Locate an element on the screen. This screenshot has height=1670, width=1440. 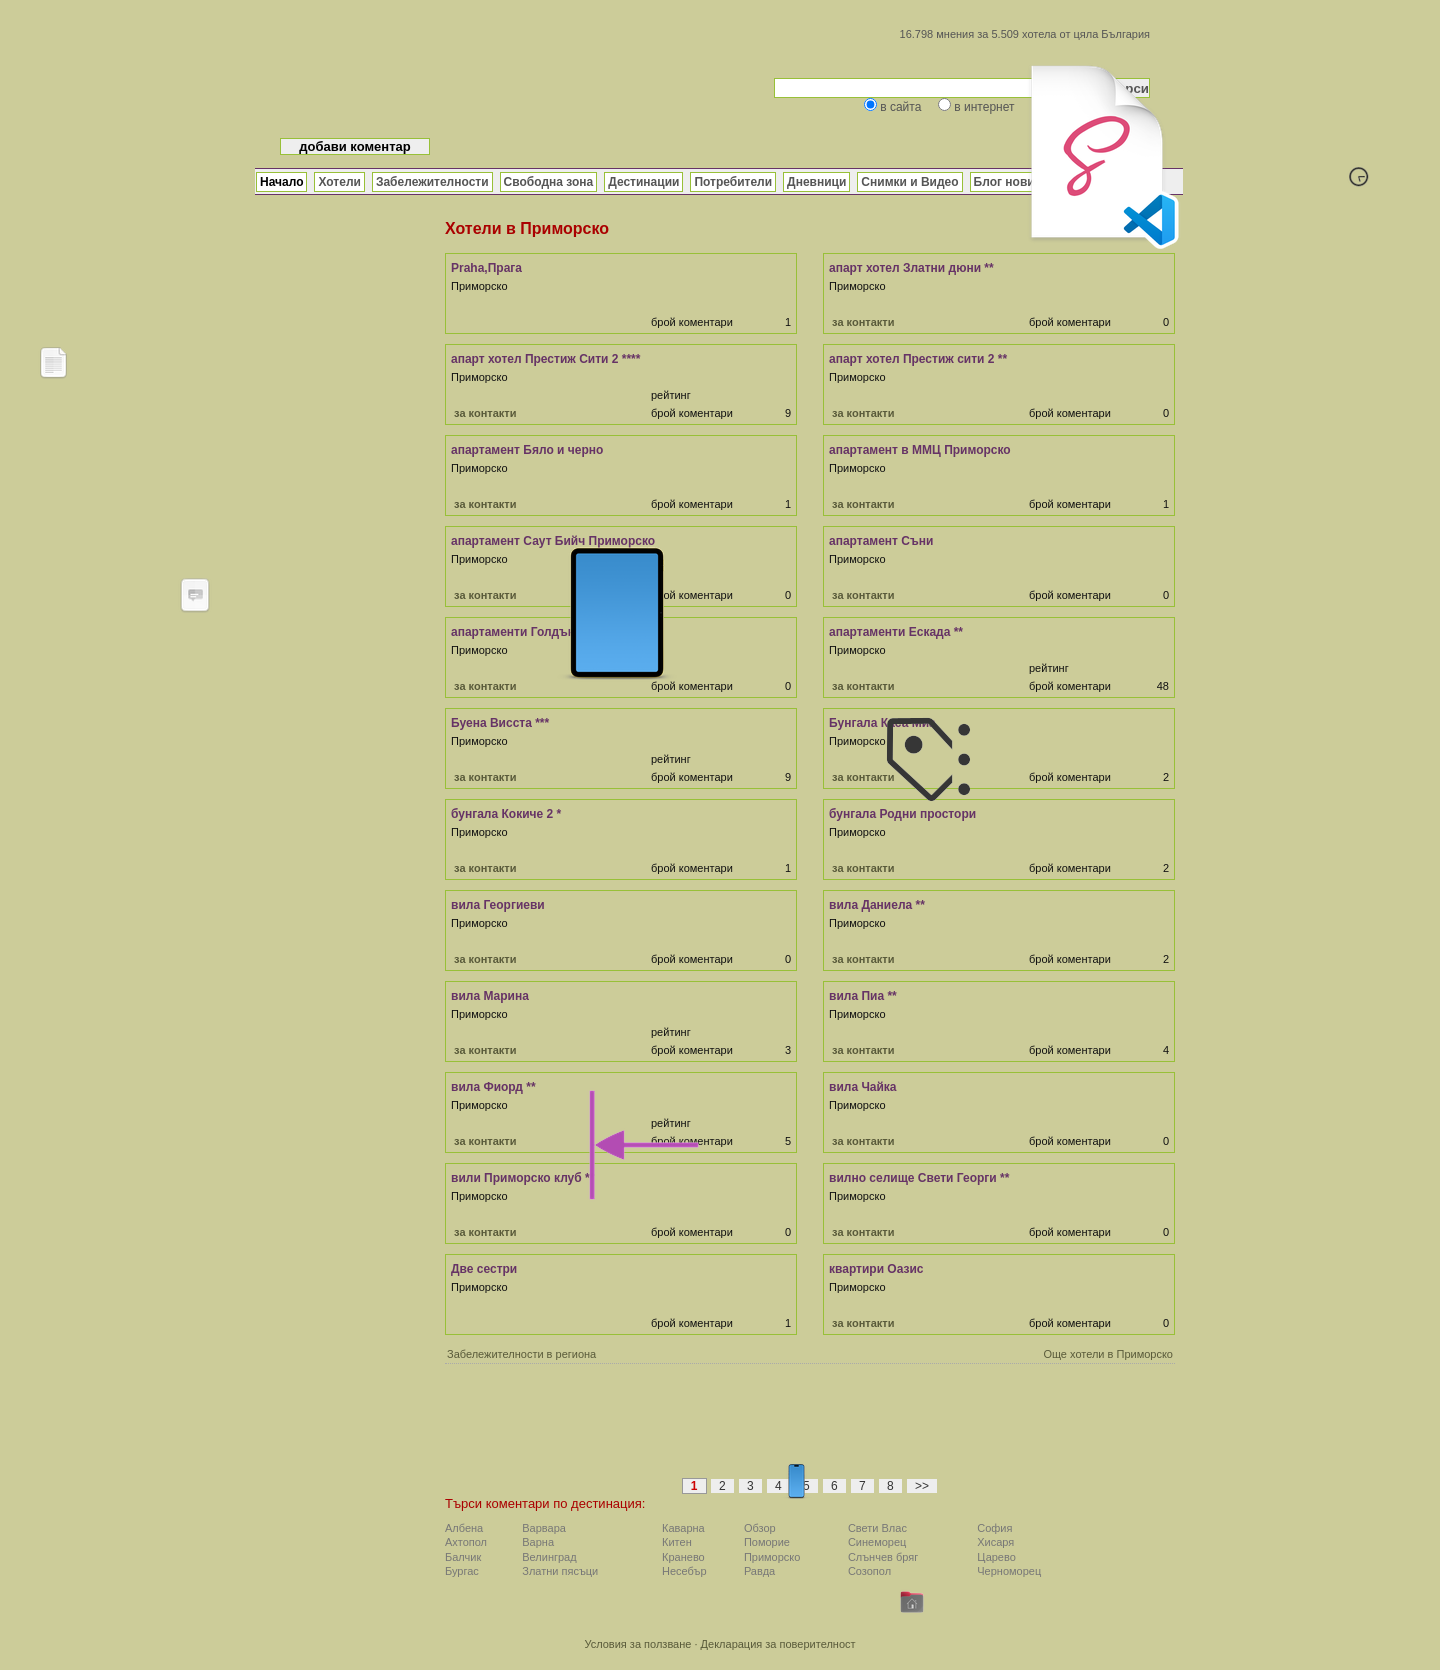
go to the first item in a list or sequence is located at coordinates (644, 1145).